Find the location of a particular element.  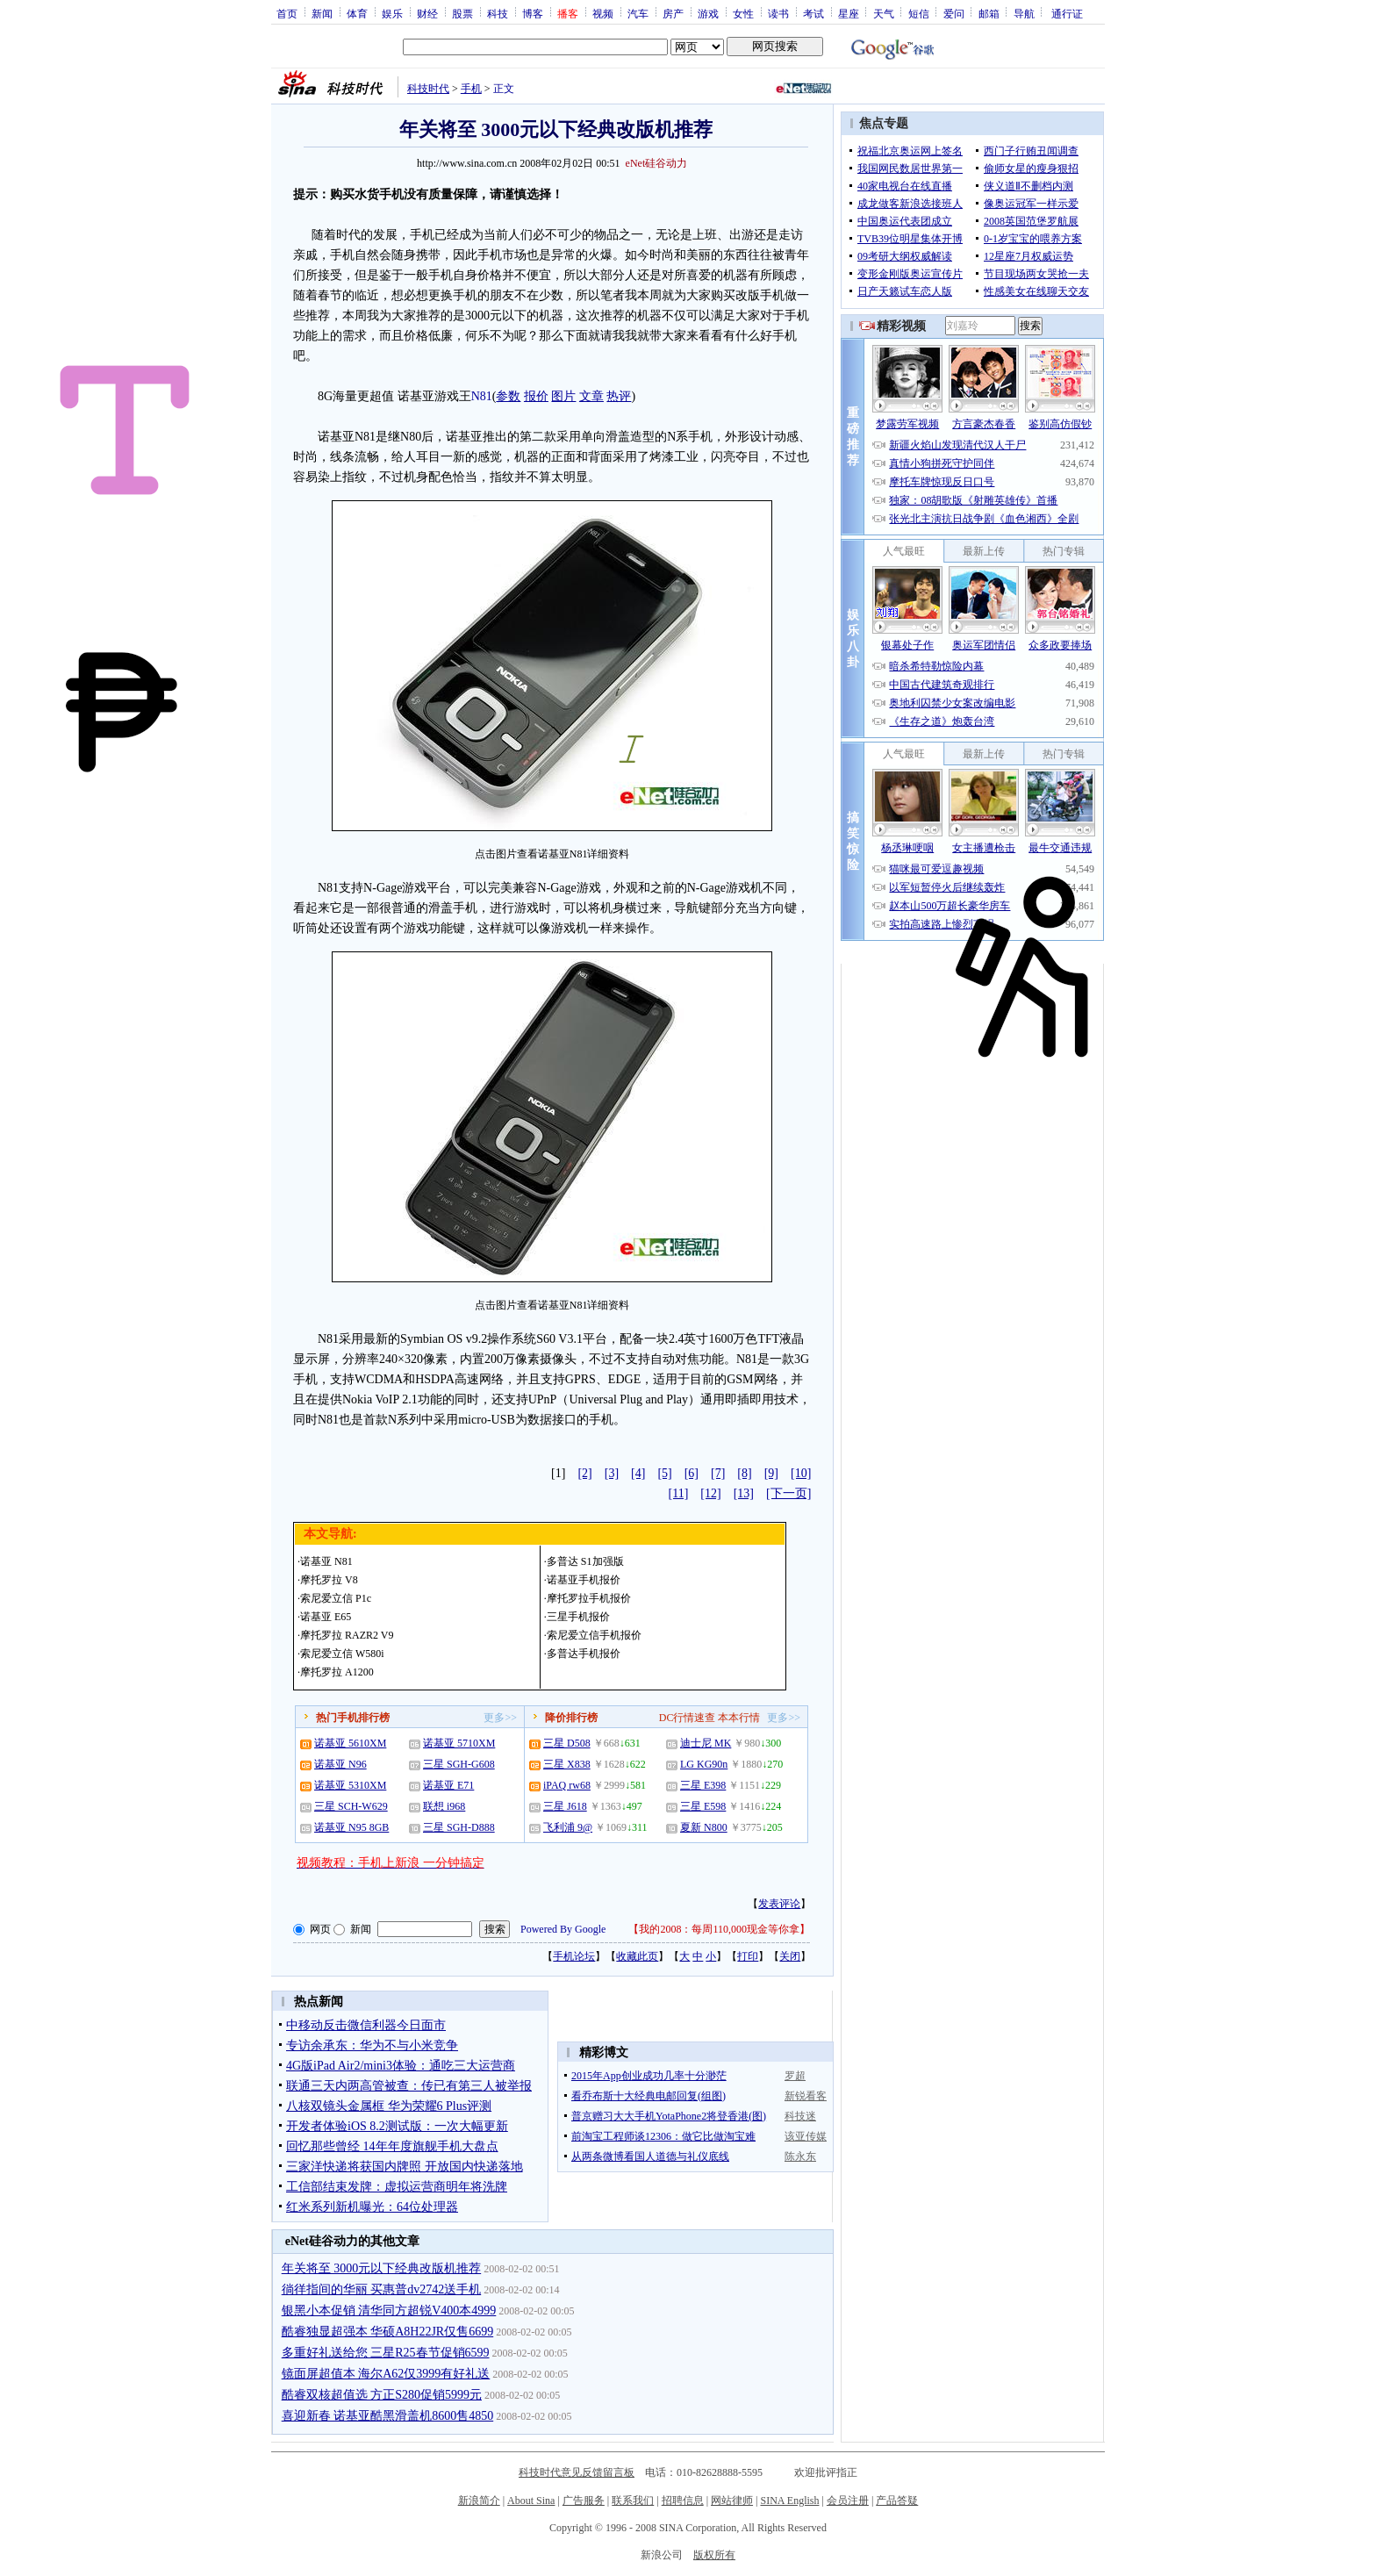

format text or change font style is located at coordinates (125, 430).